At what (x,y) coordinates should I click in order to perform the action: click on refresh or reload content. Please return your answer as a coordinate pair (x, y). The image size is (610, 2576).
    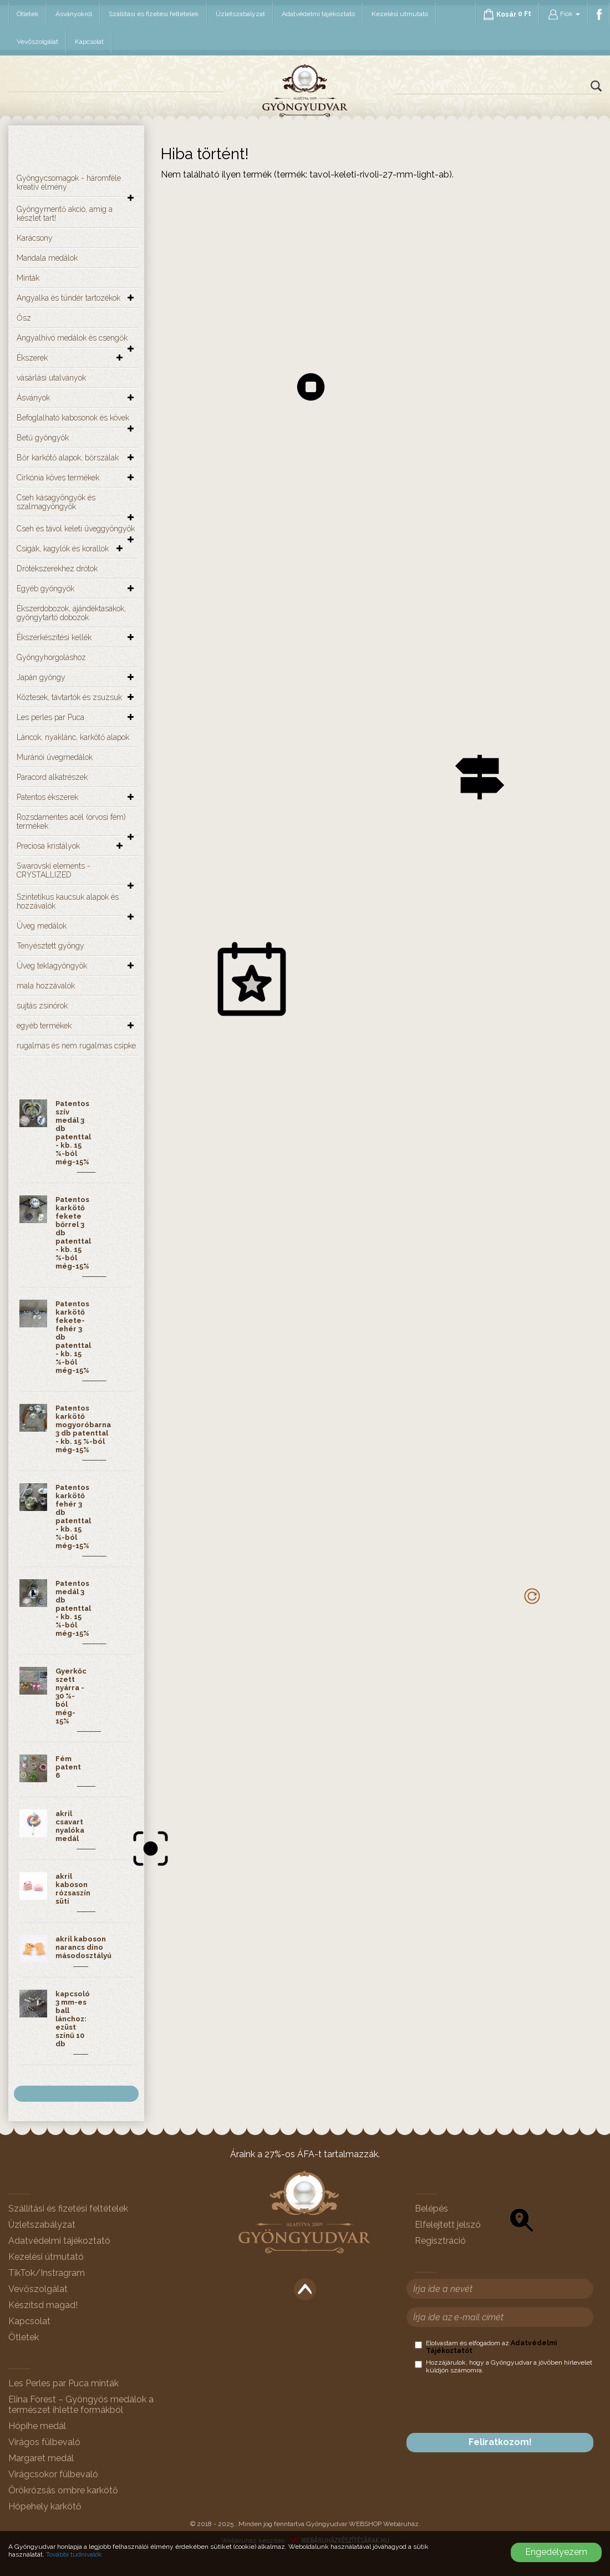
    Looking at the image, I should click on (532, 1596).